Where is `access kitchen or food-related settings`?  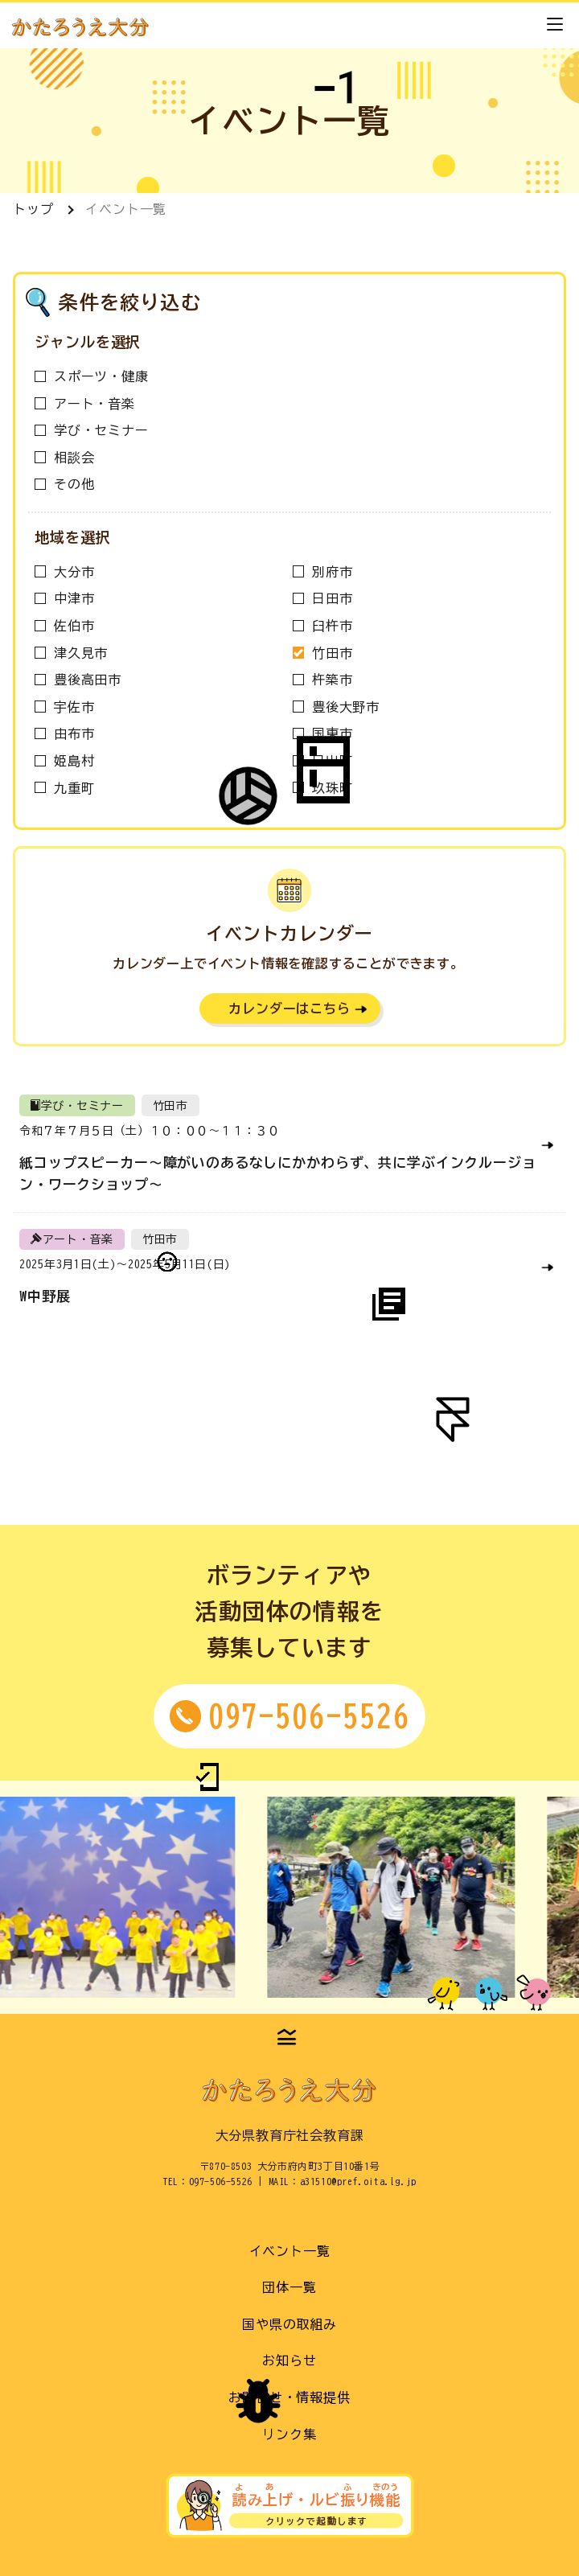 access kitchen or food-related settings is located at coordinates (323, 770).